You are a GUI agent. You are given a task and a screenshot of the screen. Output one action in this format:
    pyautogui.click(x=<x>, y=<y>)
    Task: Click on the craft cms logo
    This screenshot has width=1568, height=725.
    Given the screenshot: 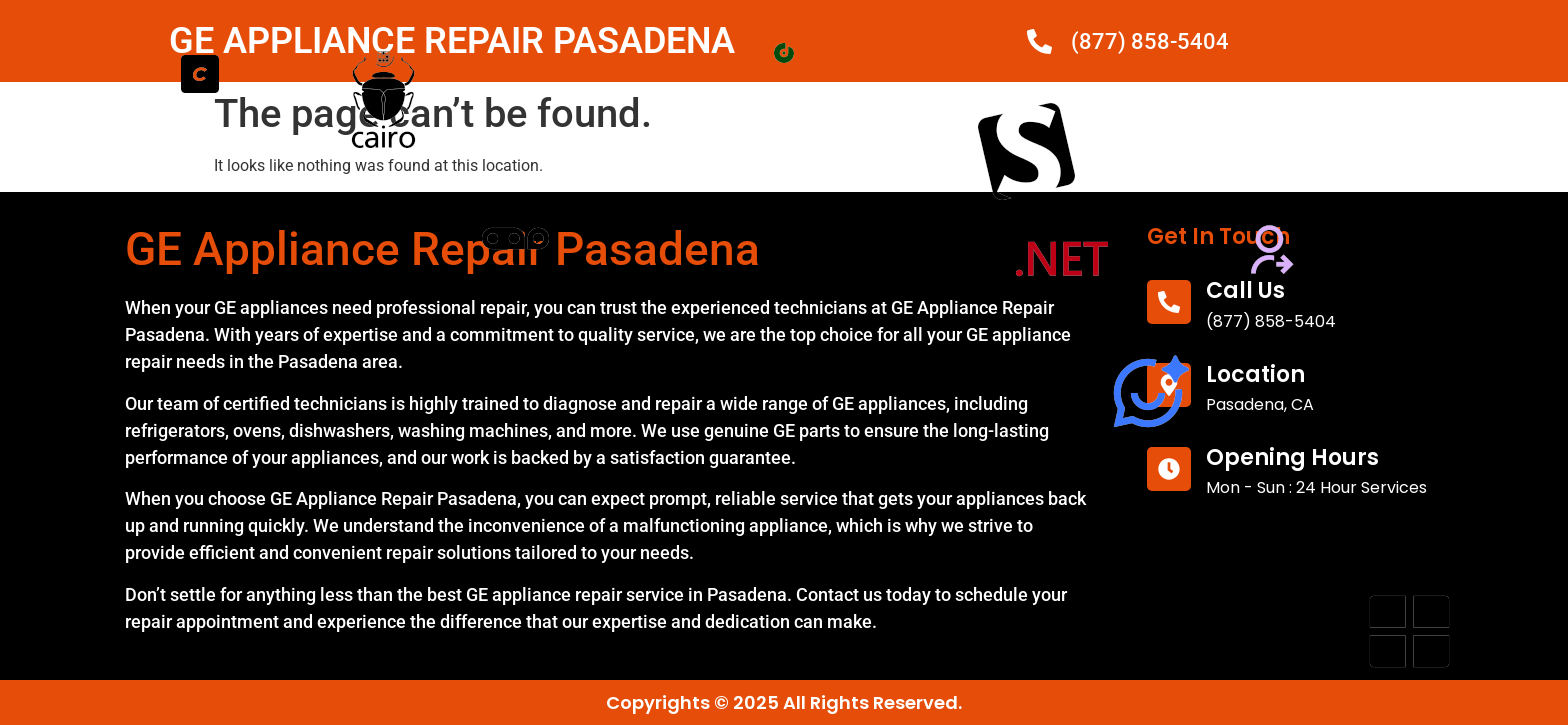 What is the action you would take?
    pyautogui.click(x=200, y=74)
    